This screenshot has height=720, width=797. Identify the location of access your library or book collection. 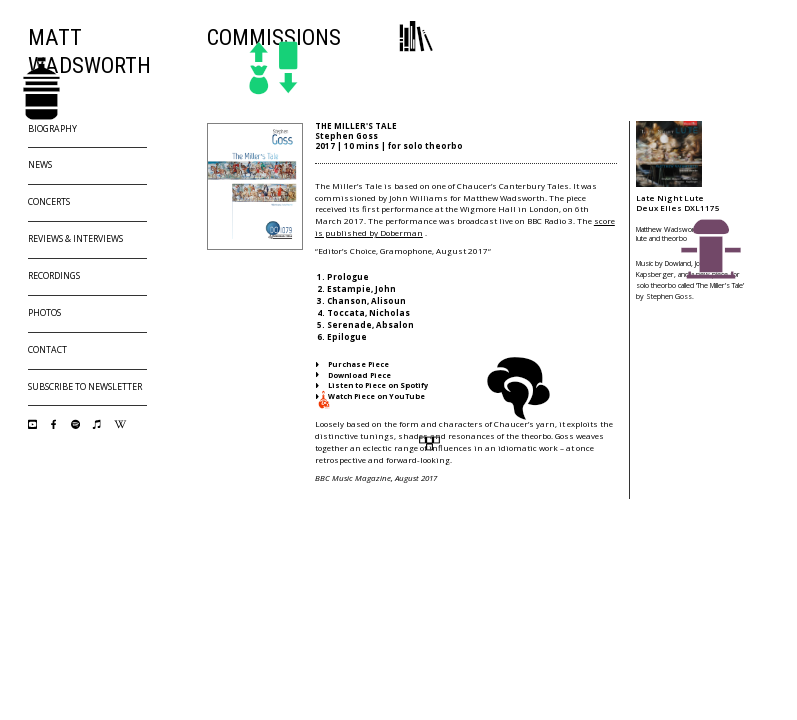
(416, 35).